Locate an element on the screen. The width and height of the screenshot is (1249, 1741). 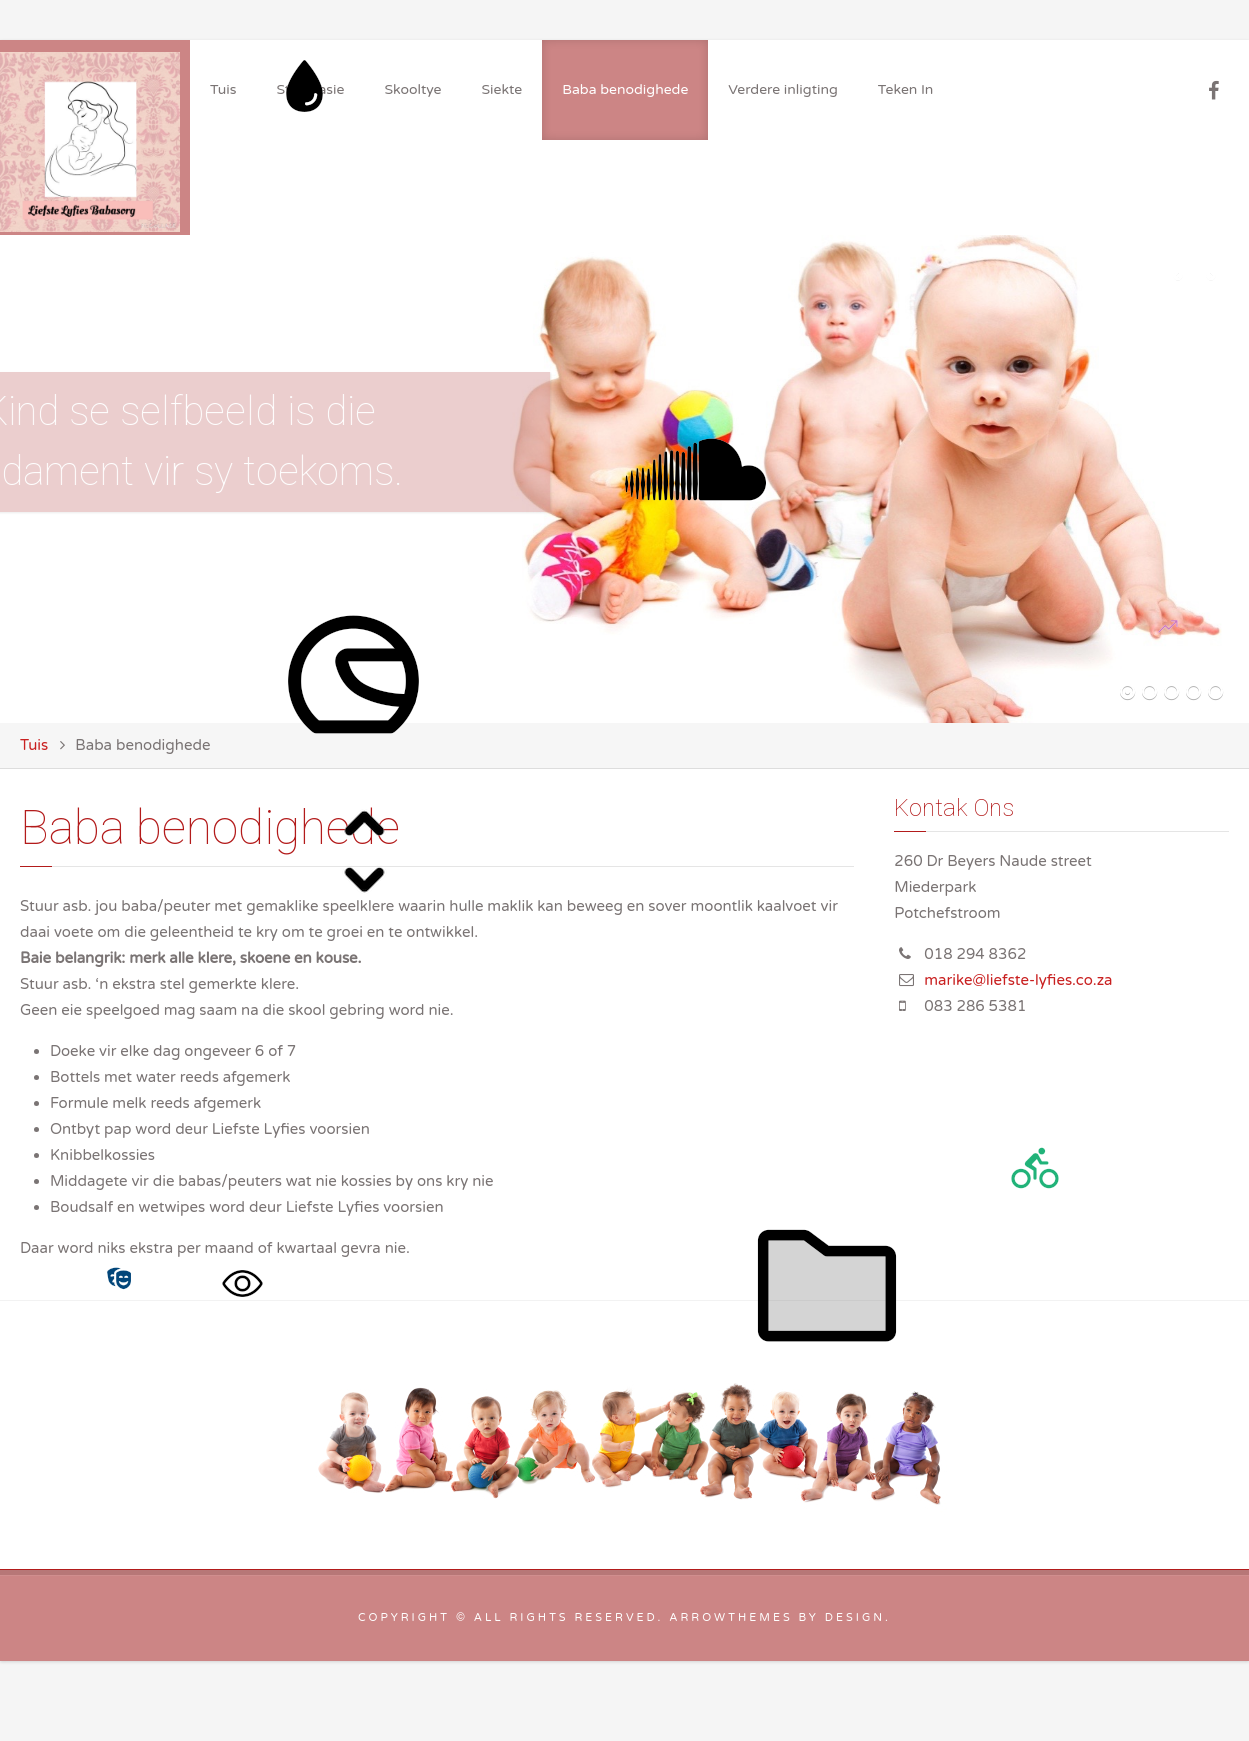
view or preview content is located at coordinates (242, 1283).